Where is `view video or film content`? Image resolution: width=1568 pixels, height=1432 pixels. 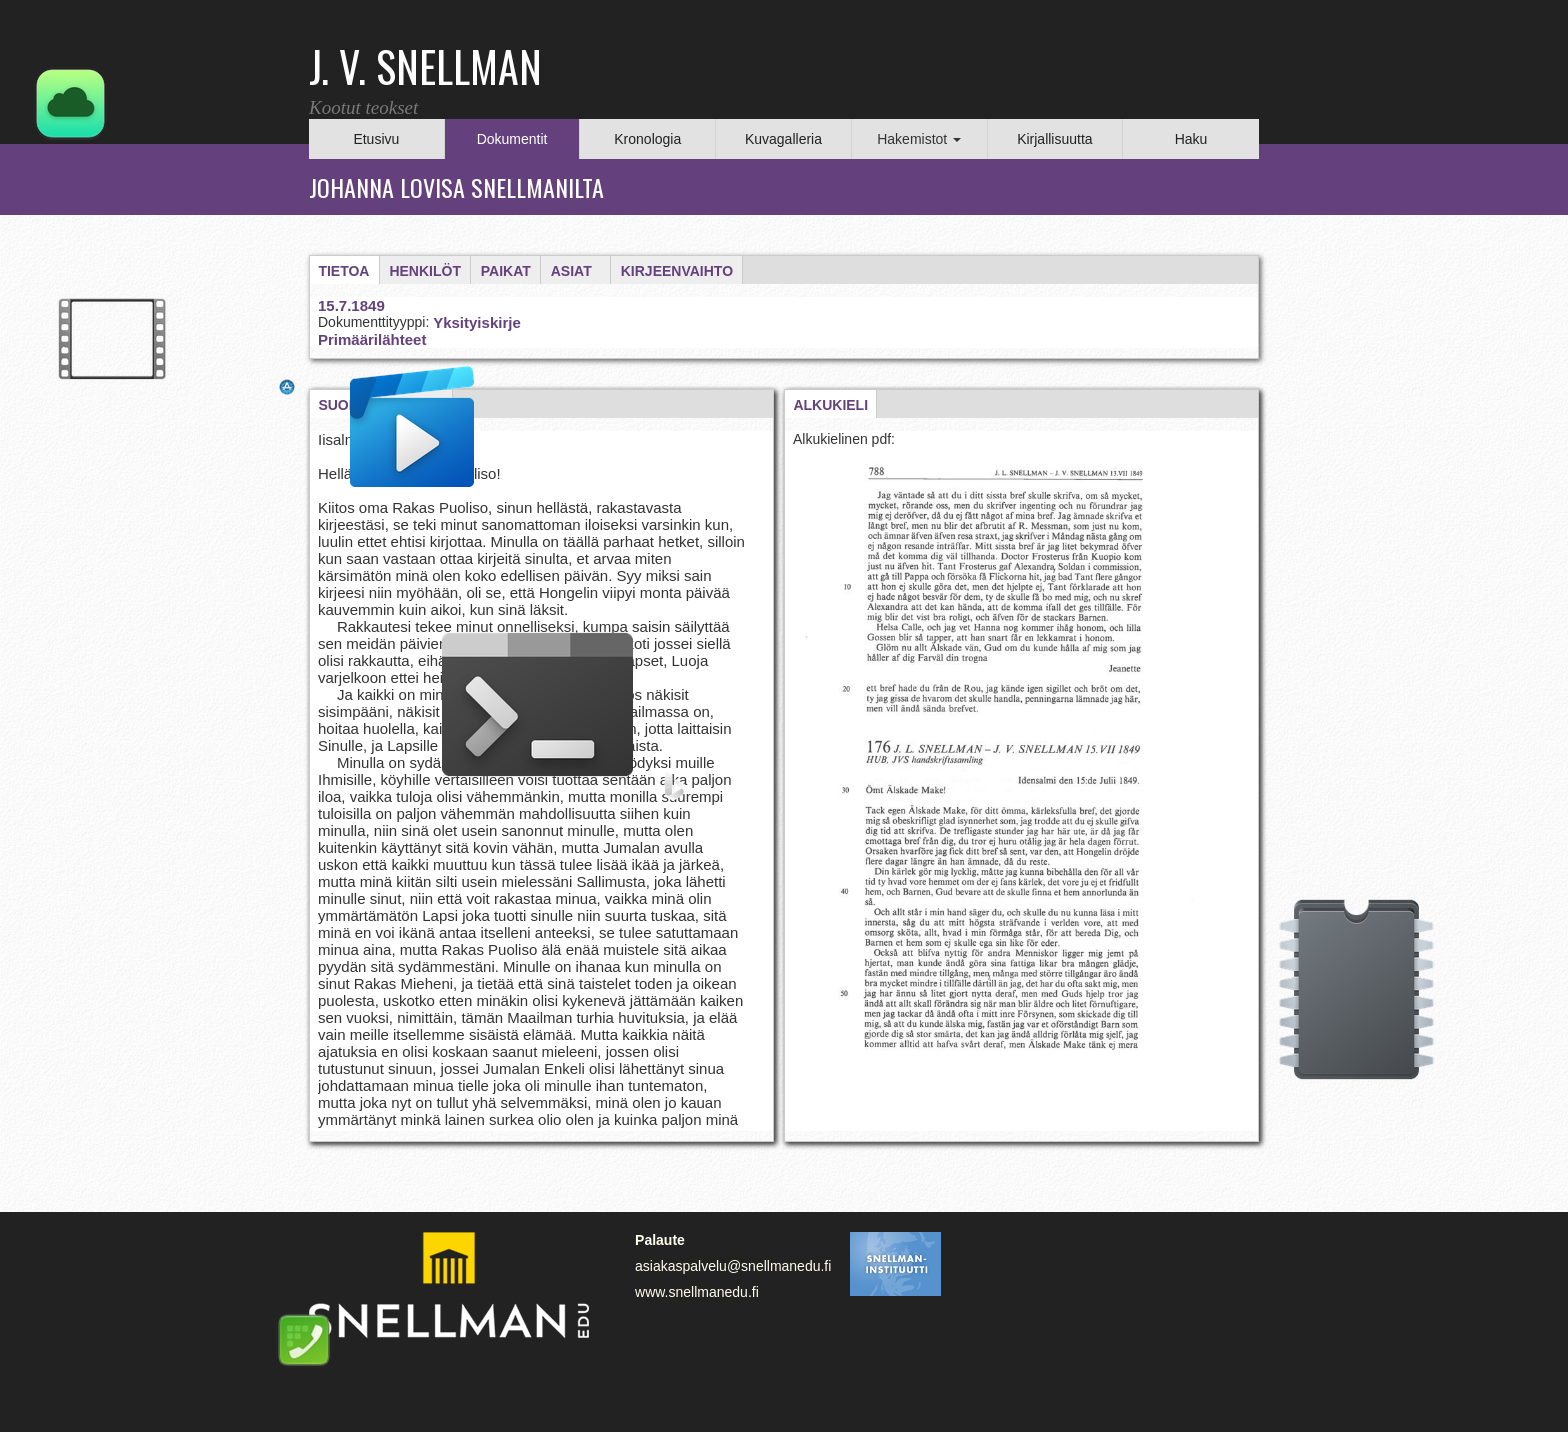 view video or film content is located at coordinates (113, 352).